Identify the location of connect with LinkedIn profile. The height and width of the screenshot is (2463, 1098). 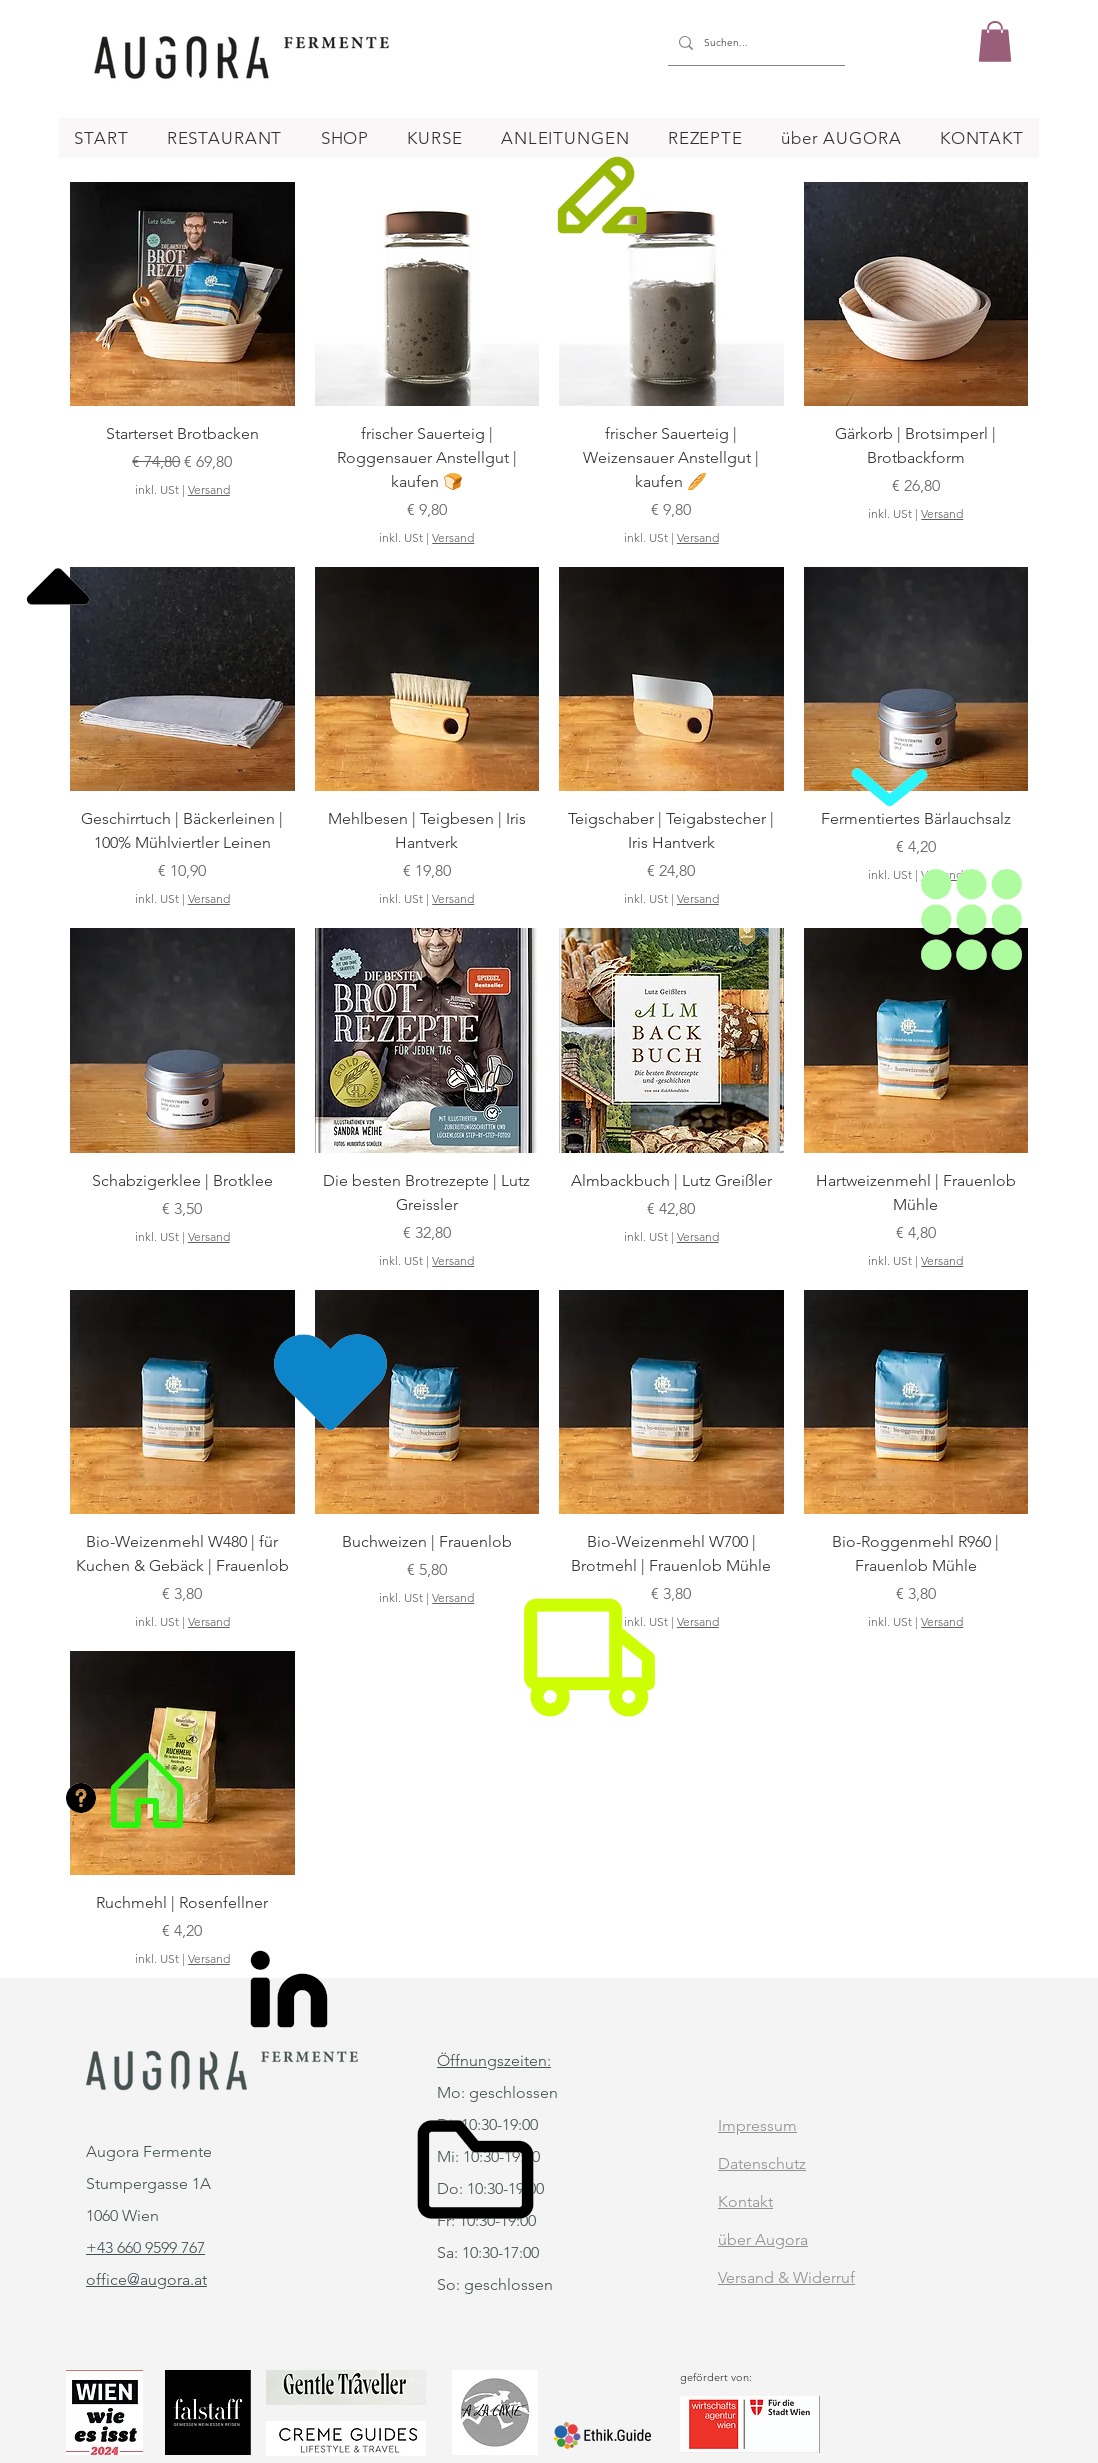
(289, 1989).